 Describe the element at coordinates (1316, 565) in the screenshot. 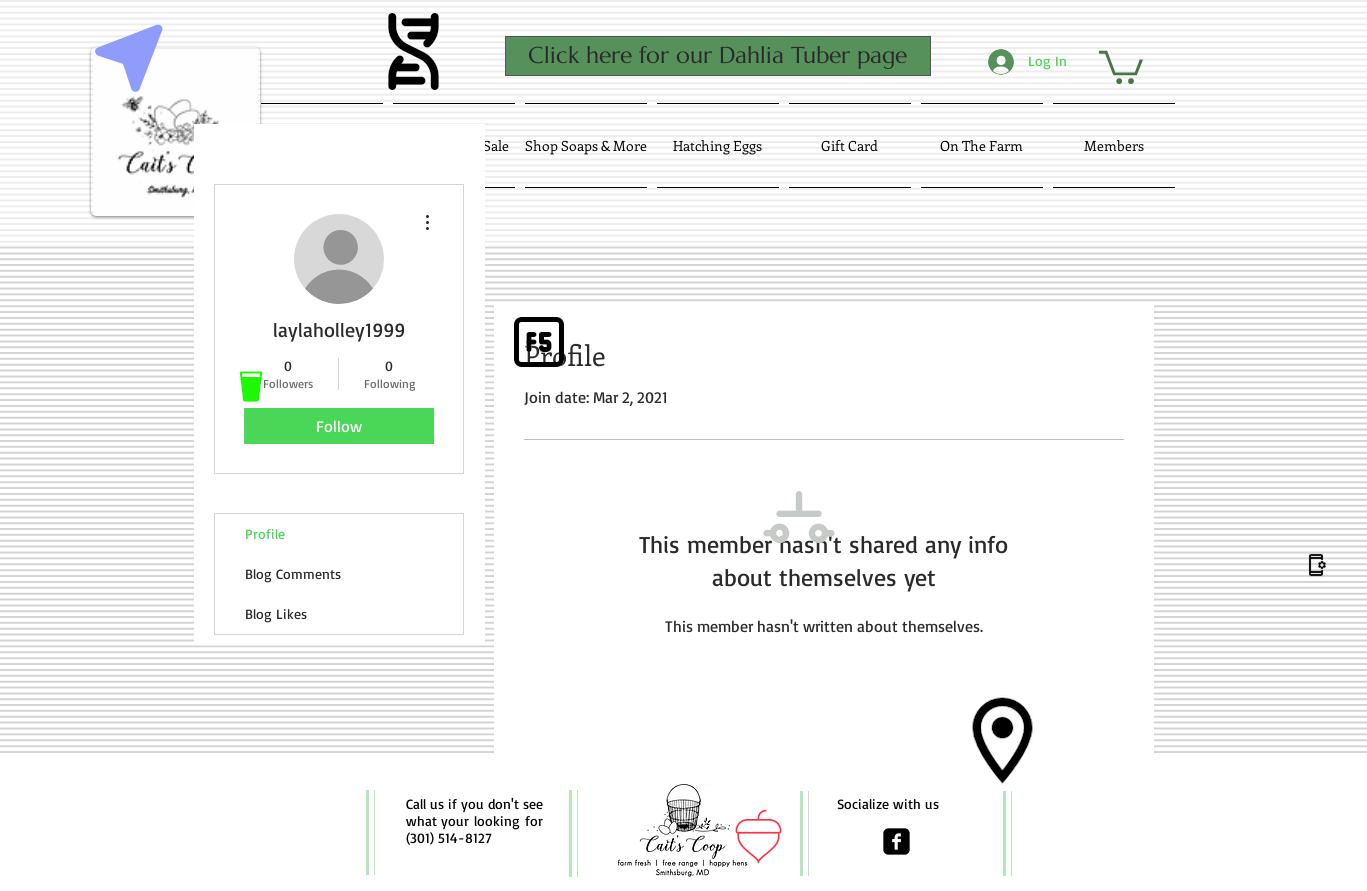

I see `access app settings` at that location.